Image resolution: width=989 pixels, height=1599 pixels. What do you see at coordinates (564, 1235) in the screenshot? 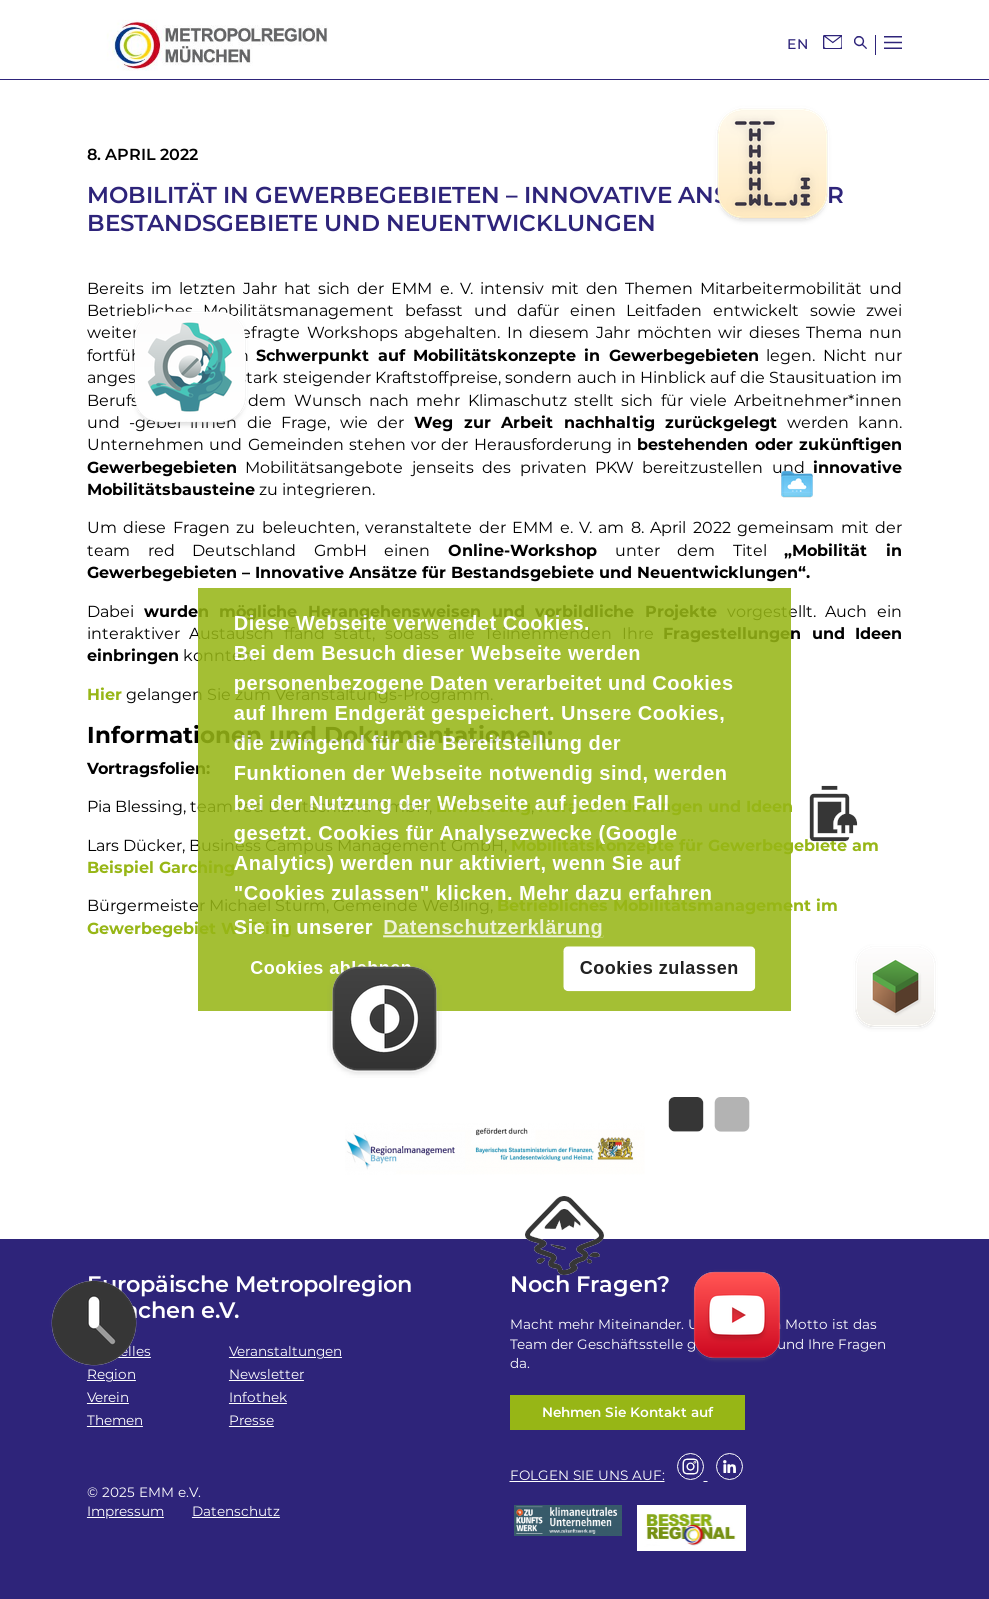
I see `open inkscape vector graphics editor` at bounding box center [564, 1235].